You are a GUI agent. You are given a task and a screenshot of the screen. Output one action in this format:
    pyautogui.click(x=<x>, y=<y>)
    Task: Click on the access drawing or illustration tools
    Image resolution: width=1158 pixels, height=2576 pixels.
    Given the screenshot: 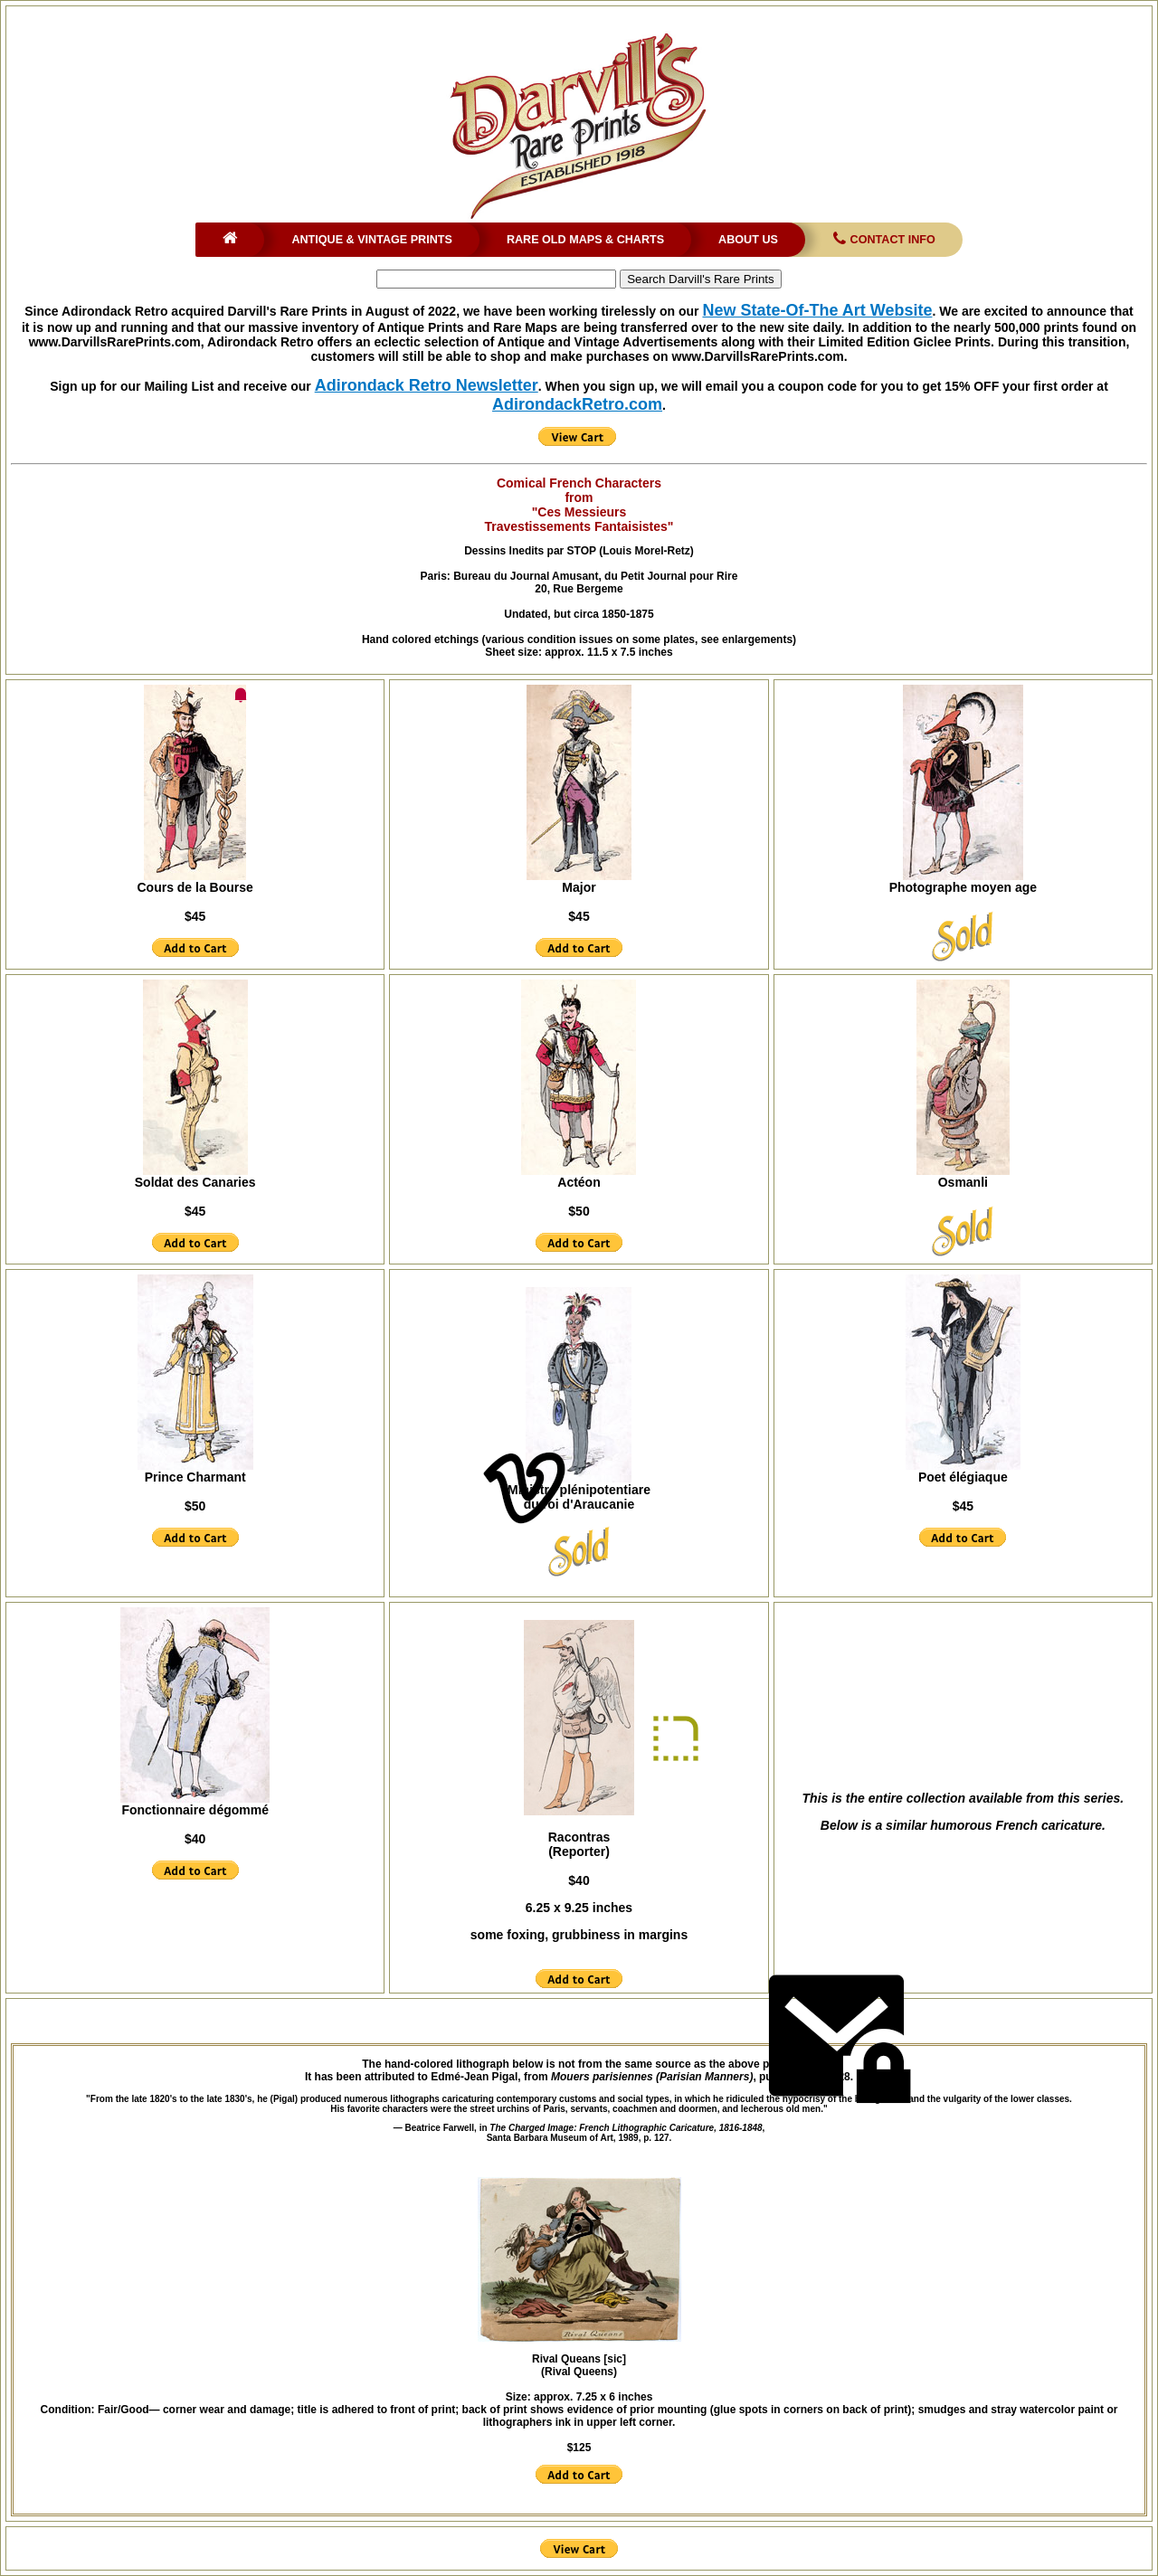 What is the action you would take?
    pyautogui.click(x=579, y=2226)
    